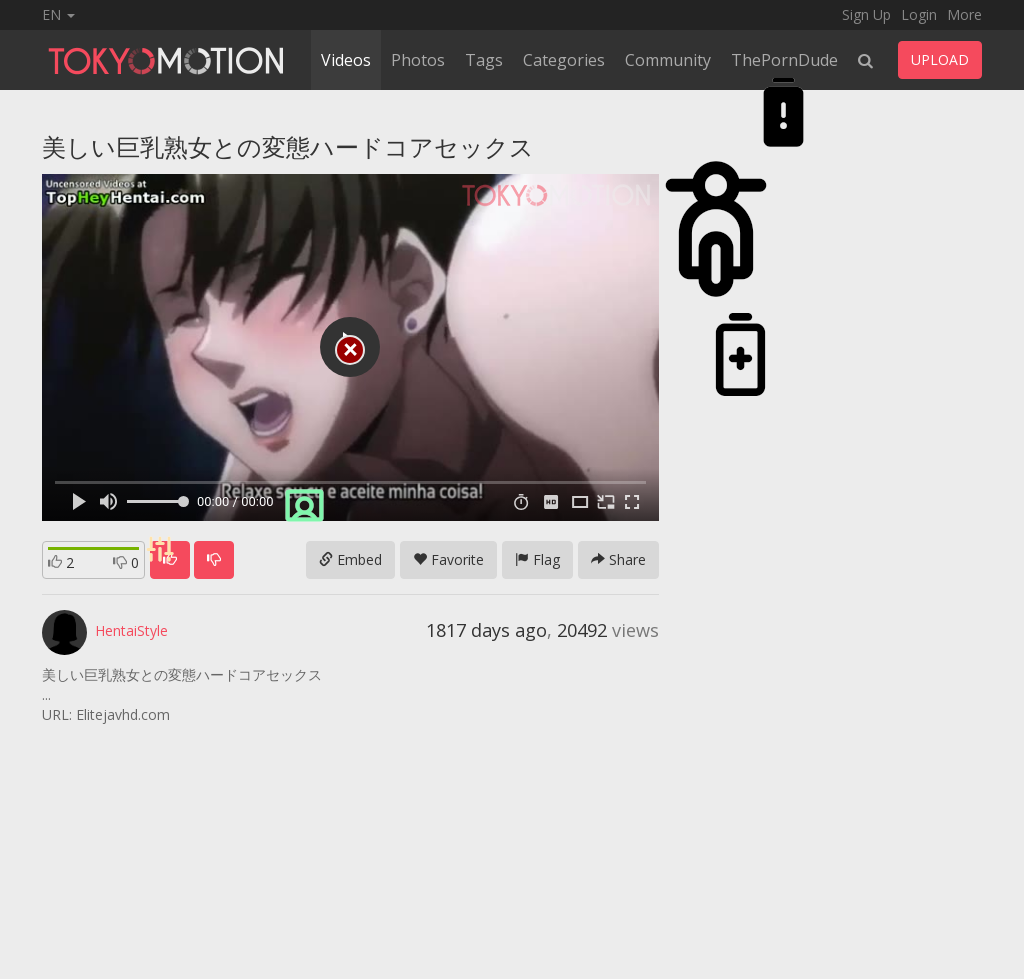 The height and width of the screenshot is (979, 1024). I want to click on select moped or scooter as transportation mode, so click(716, 229).